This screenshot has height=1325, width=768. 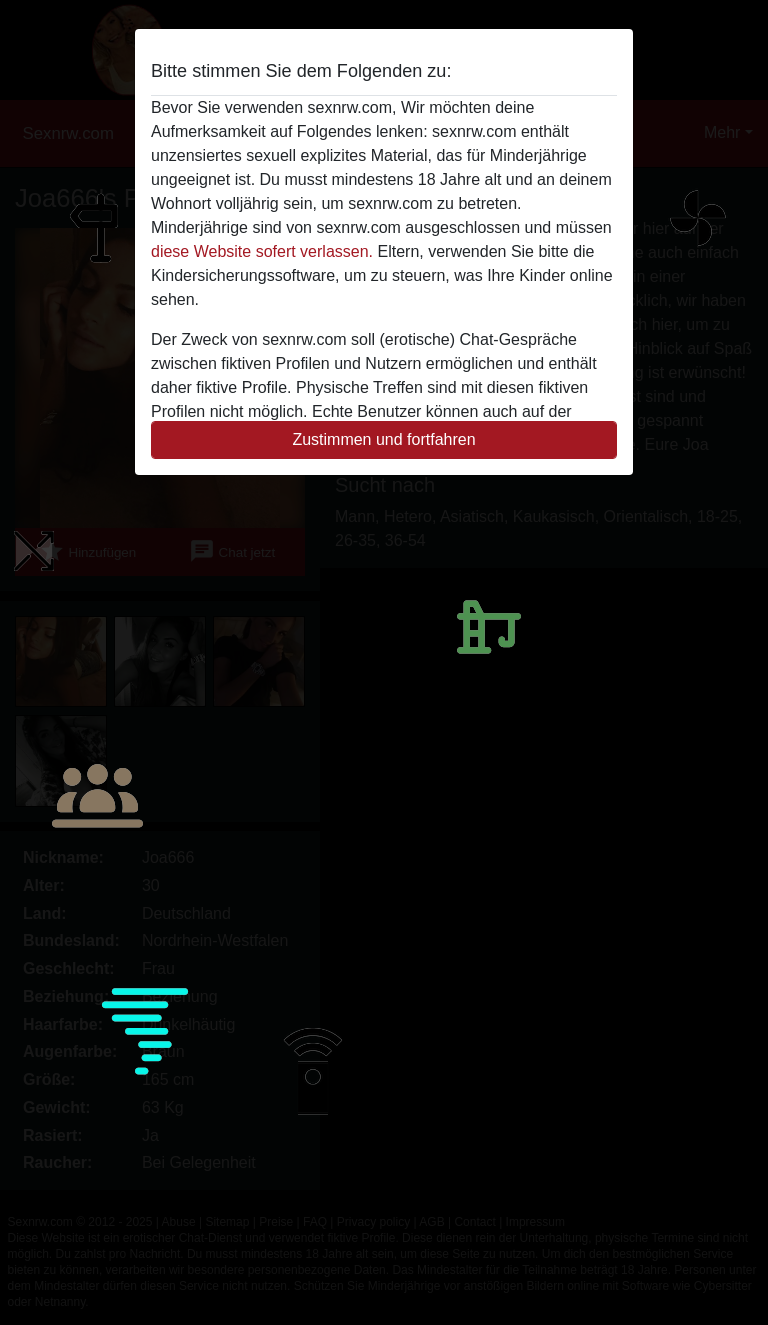 I want to click on access remote control settings, so click(x=313, y=1073).